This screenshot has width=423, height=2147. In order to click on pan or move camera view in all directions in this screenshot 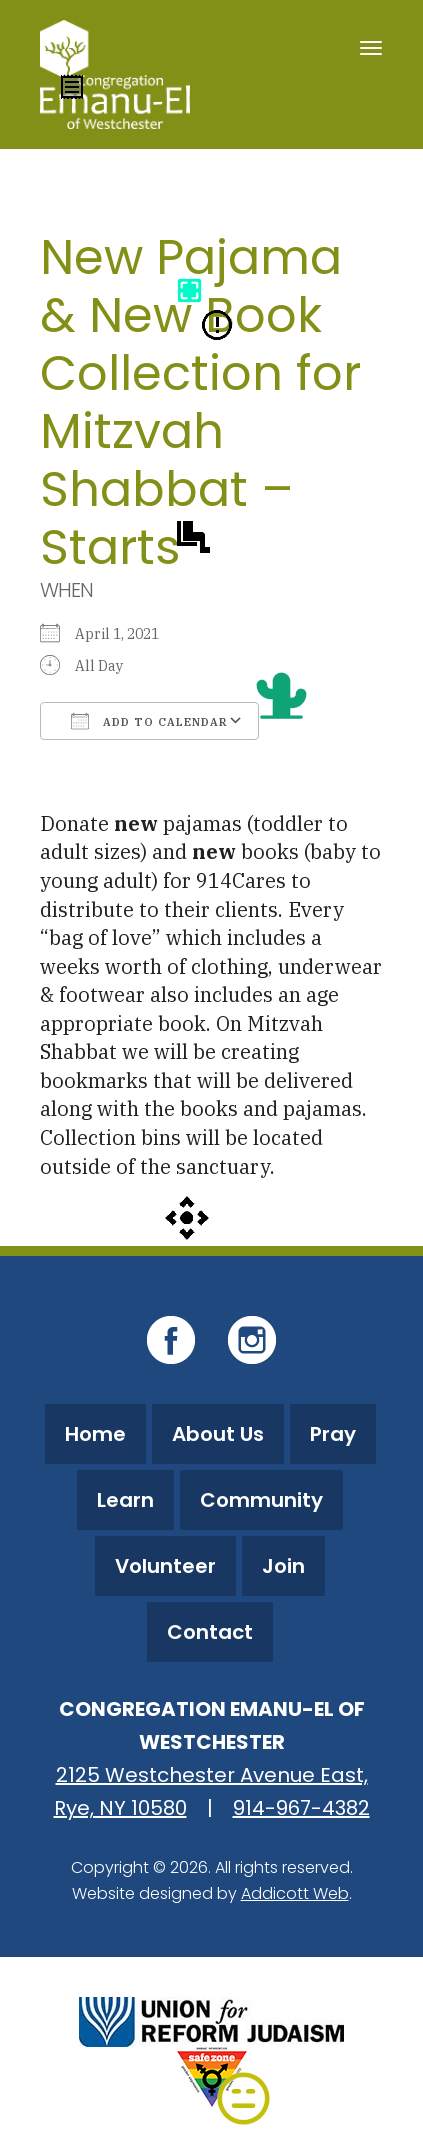, I will do `click(187, 1218)`.